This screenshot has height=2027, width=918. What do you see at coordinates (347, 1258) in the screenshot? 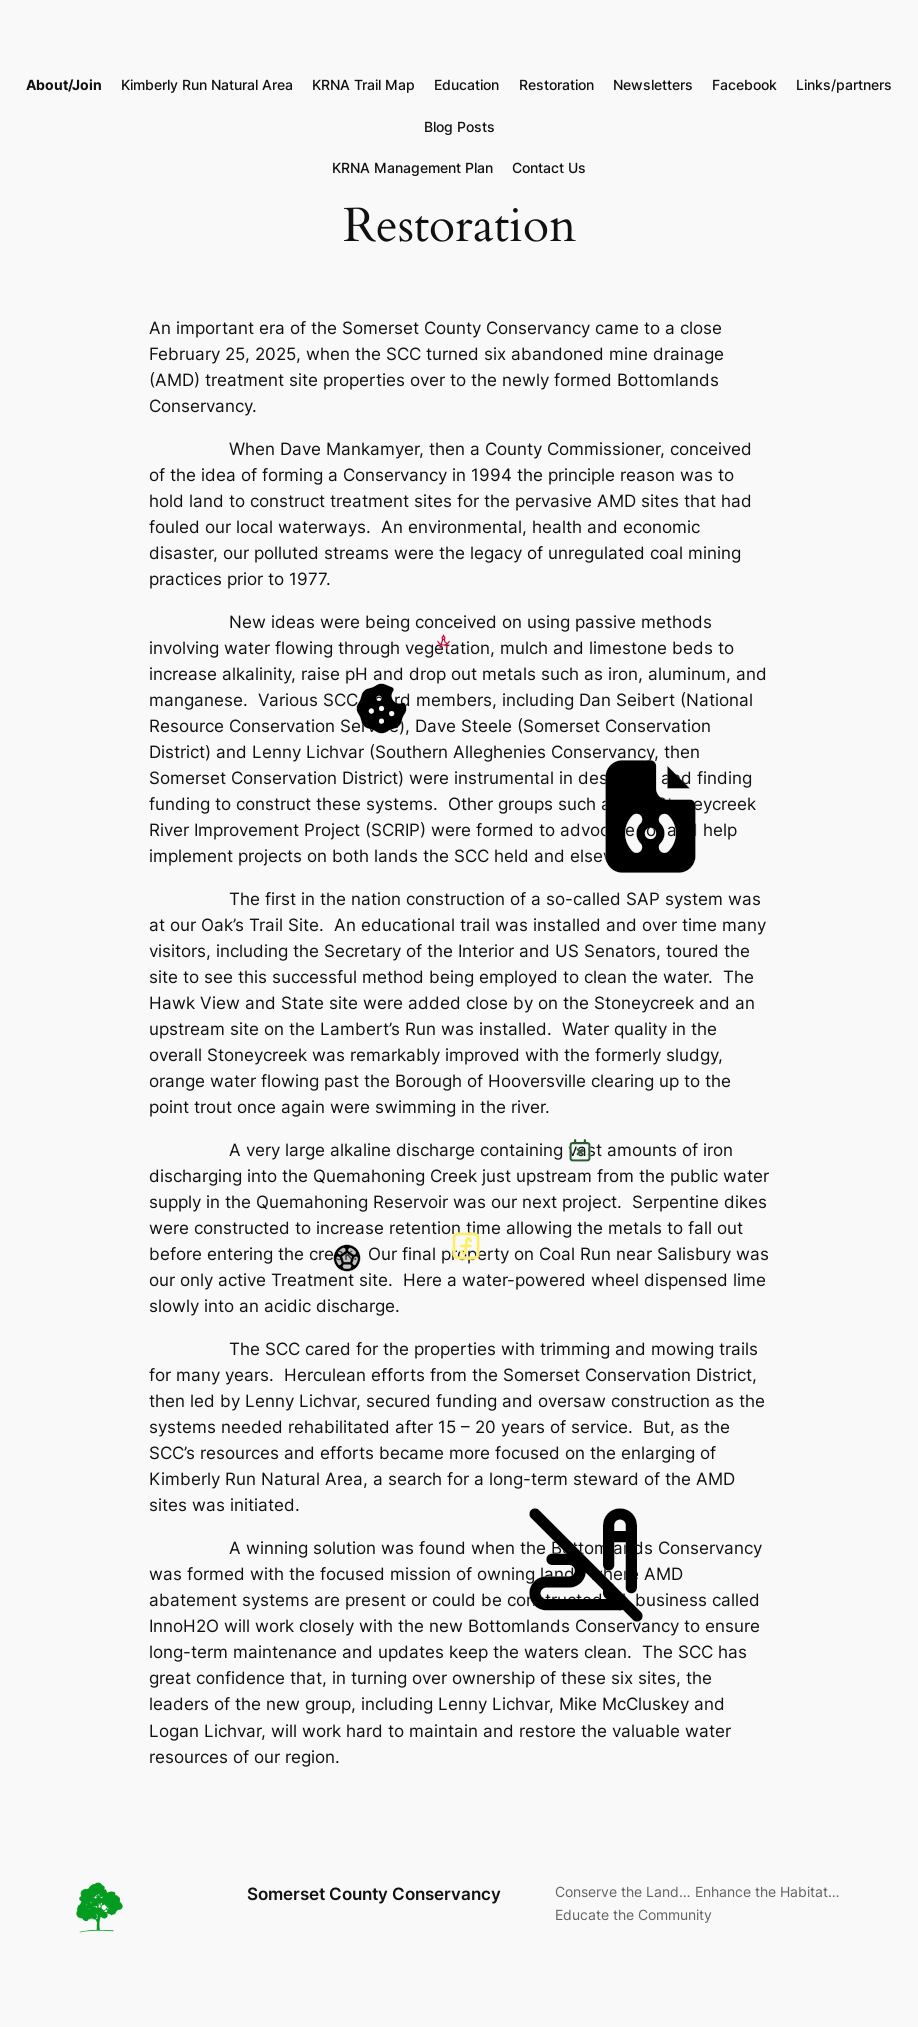
I see `access soccer or football content` at bounding box center [347, 1258].